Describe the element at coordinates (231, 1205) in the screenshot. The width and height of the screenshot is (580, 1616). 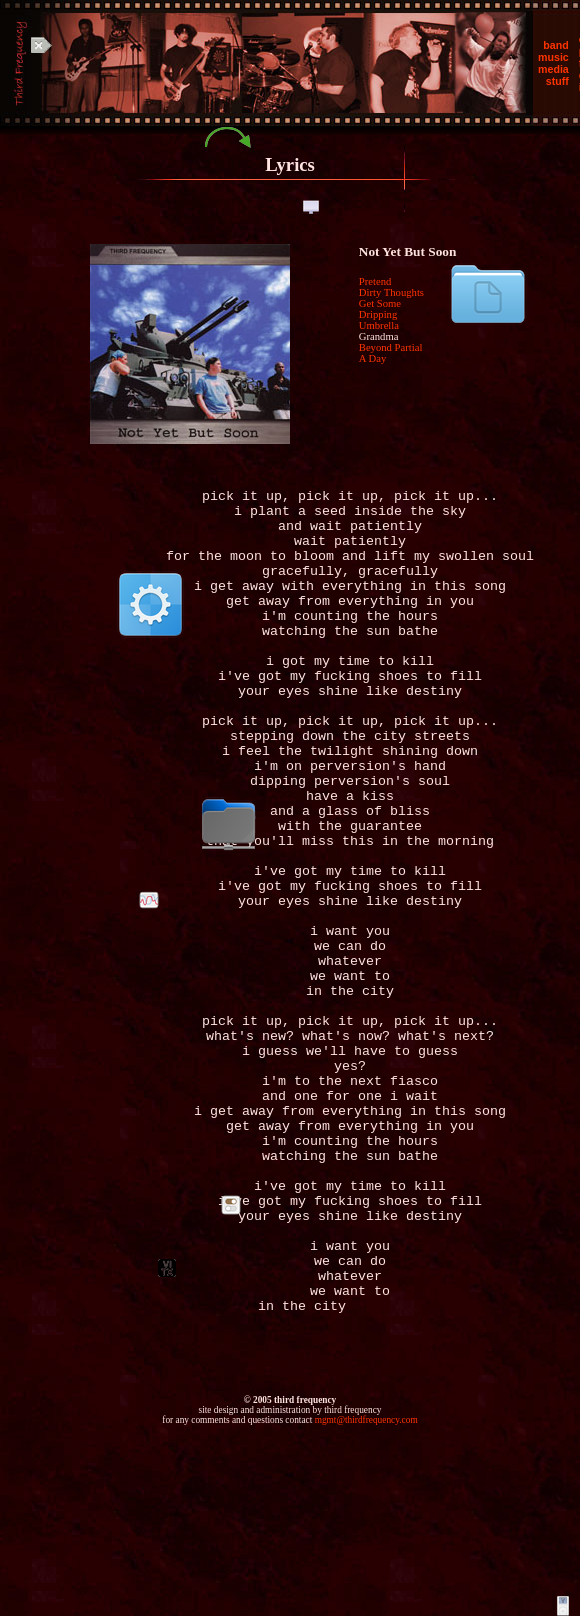
I see `open gnome tweaks application` at that location.